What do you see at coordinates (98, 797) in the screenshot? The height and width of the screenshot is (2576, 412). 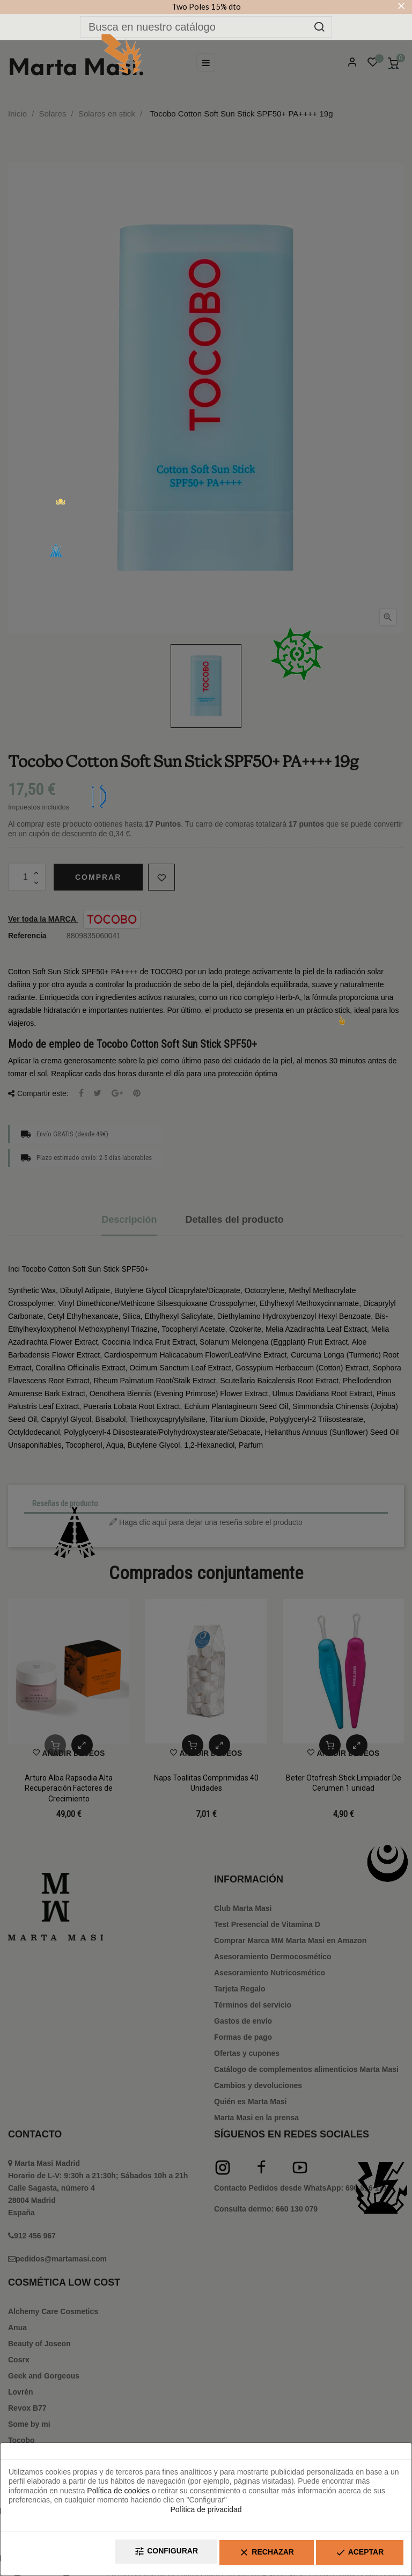 I see `access archery or ranged combat skills` at bounding box center [98, 797].